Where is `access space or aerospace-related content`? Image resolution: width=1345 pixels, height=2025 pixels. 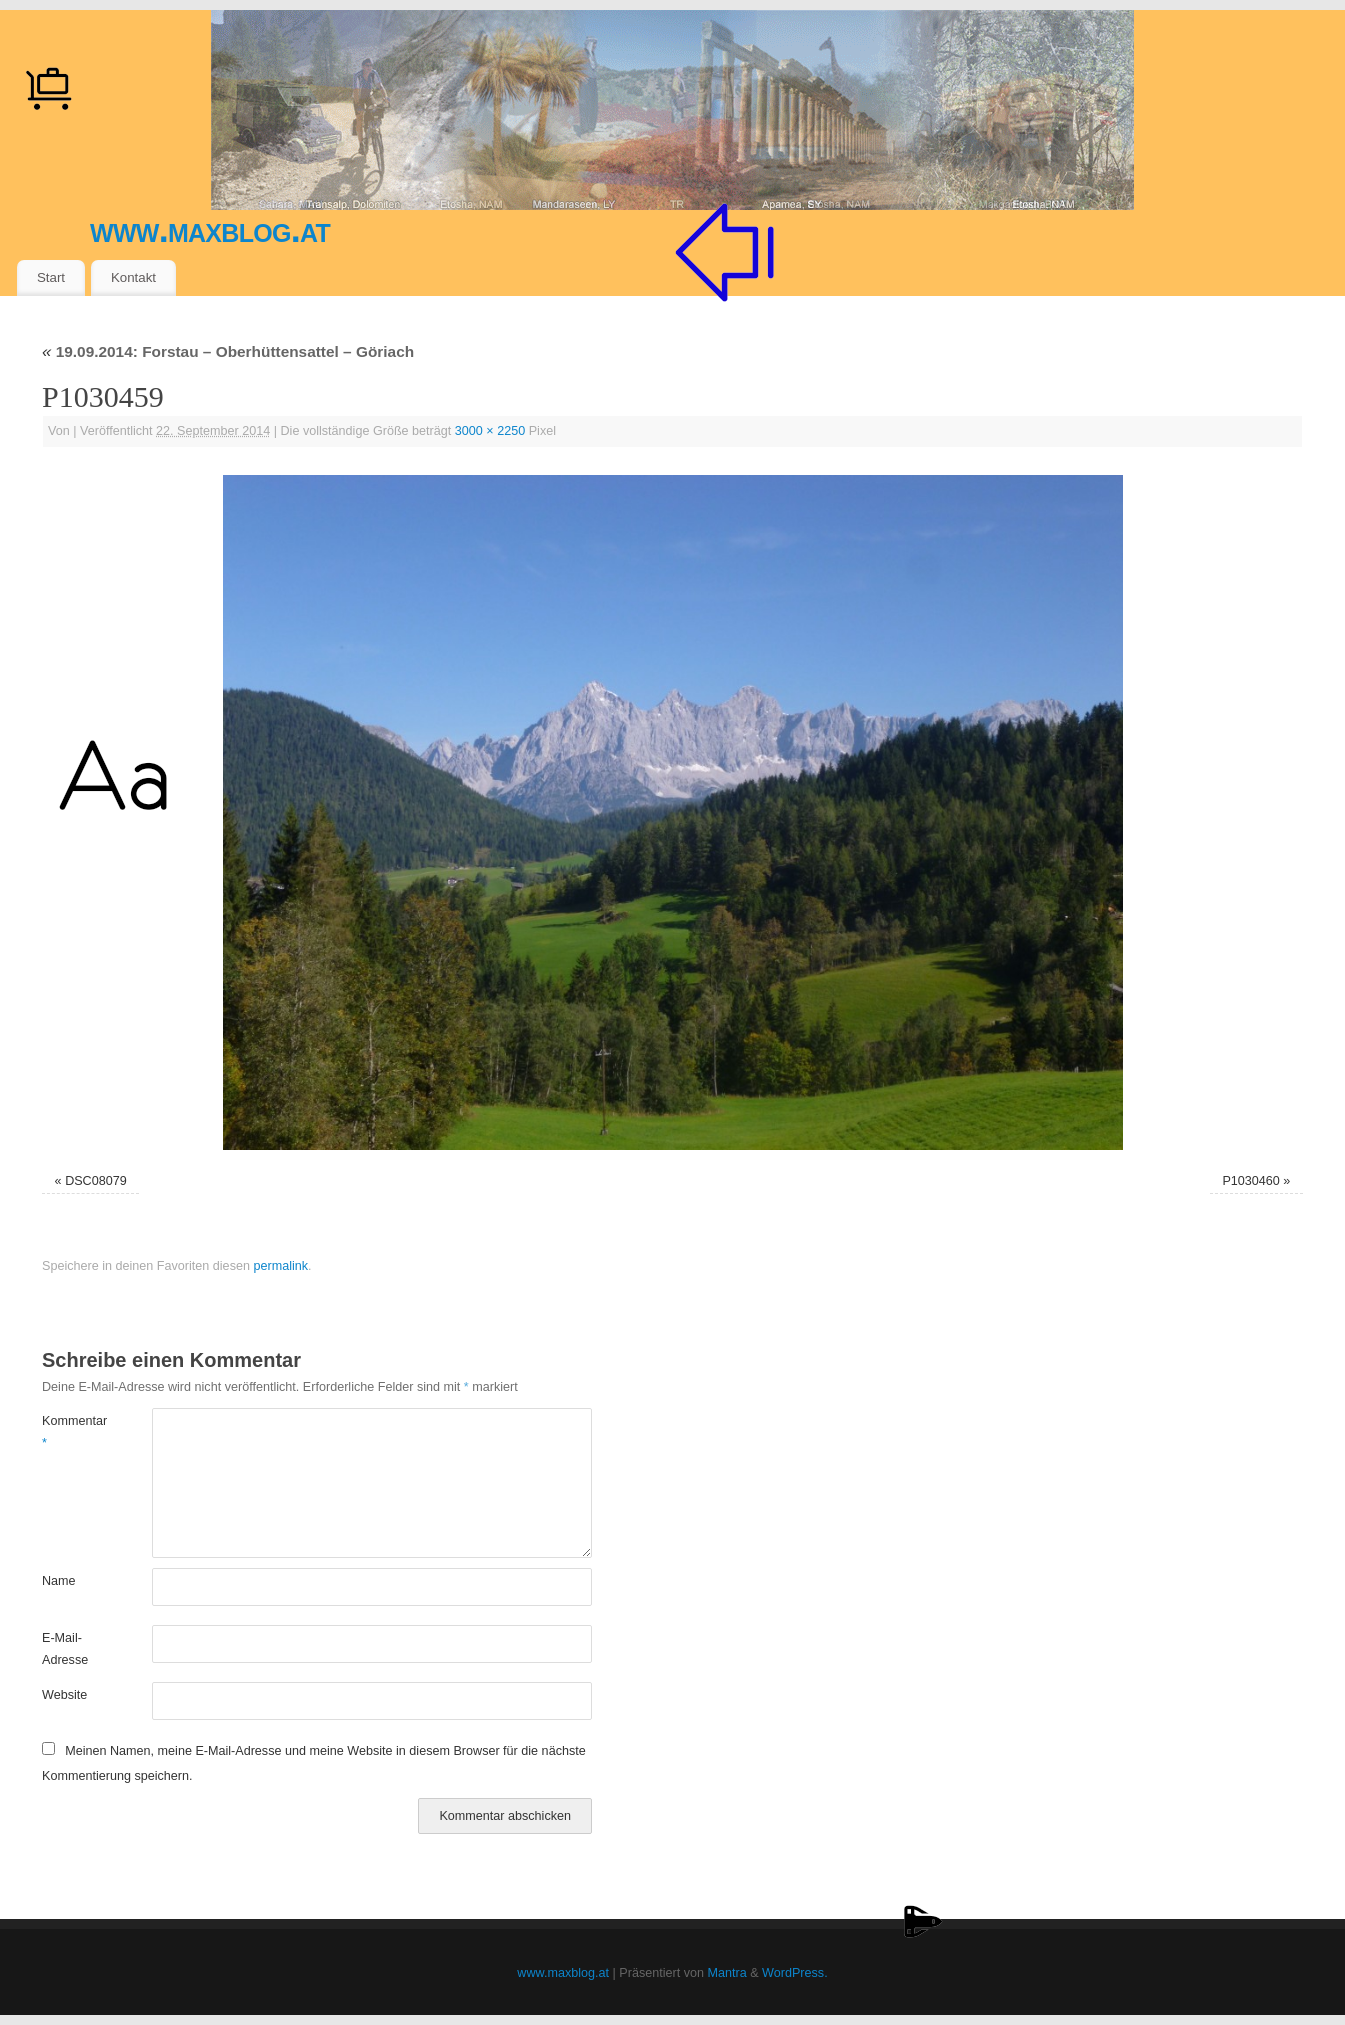
access space or aerospace-related content is located at coordinates (924, 1921).